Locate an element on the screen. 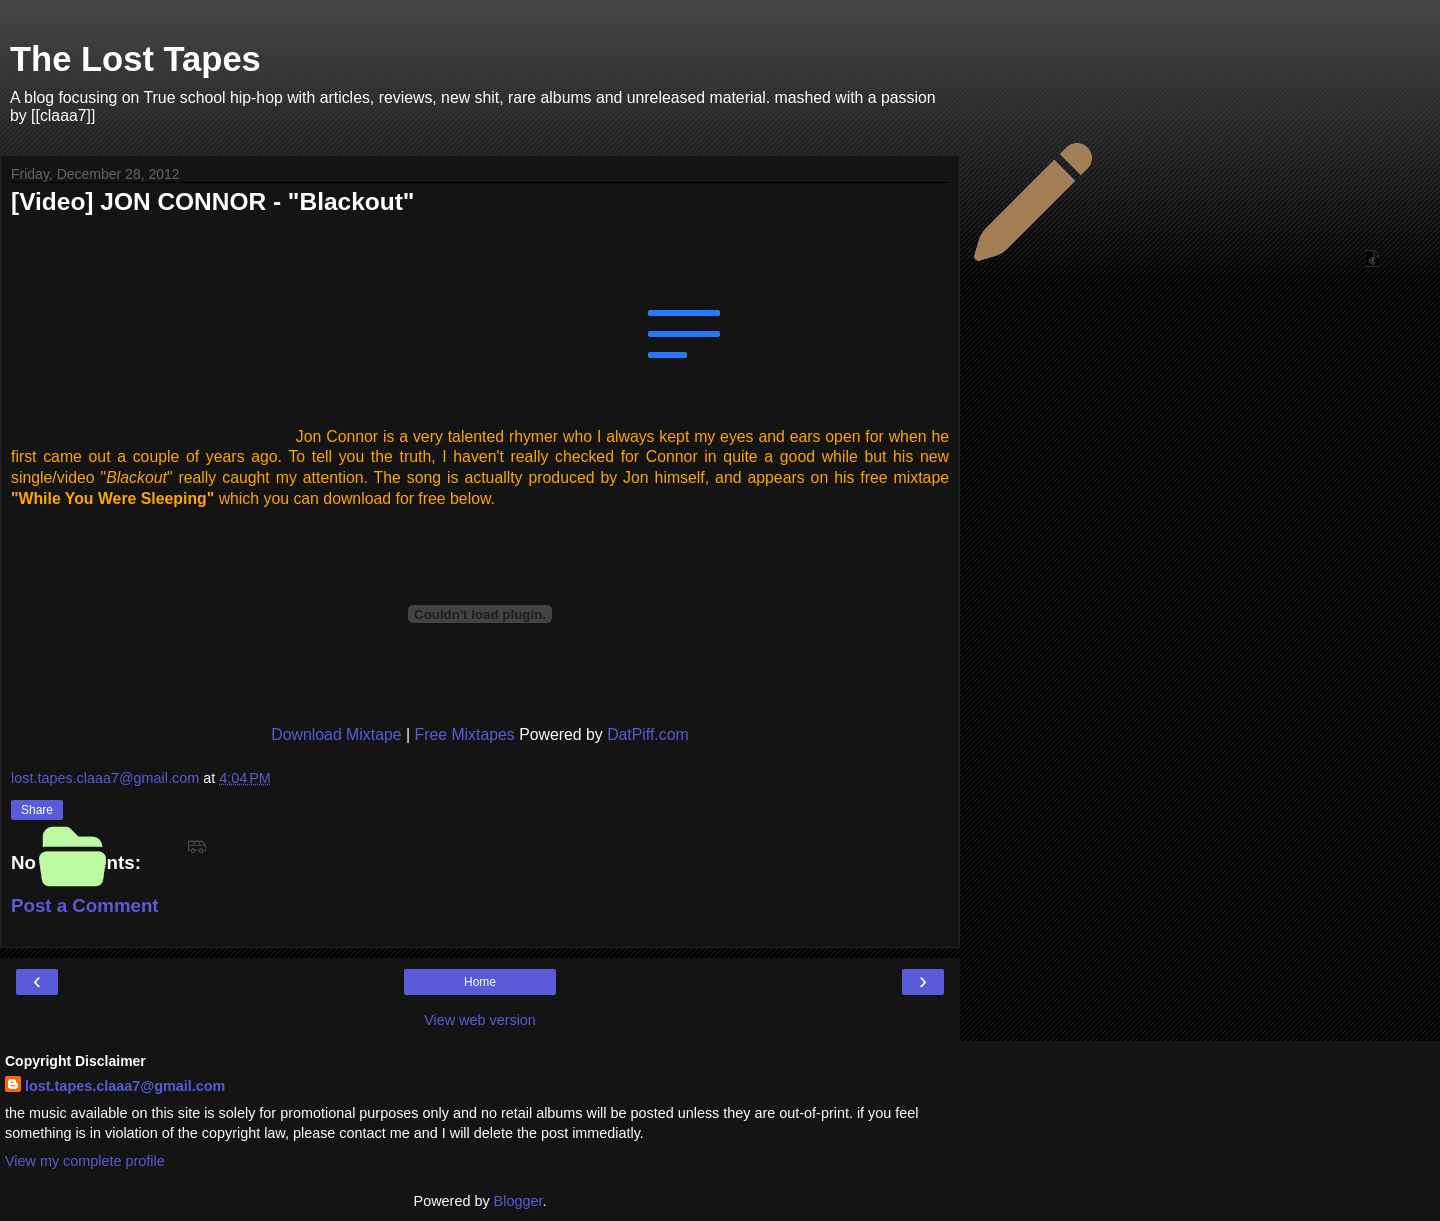 This screenshot has width=1440, height=1221. open navigation menu is located at coordinates (684, 334).